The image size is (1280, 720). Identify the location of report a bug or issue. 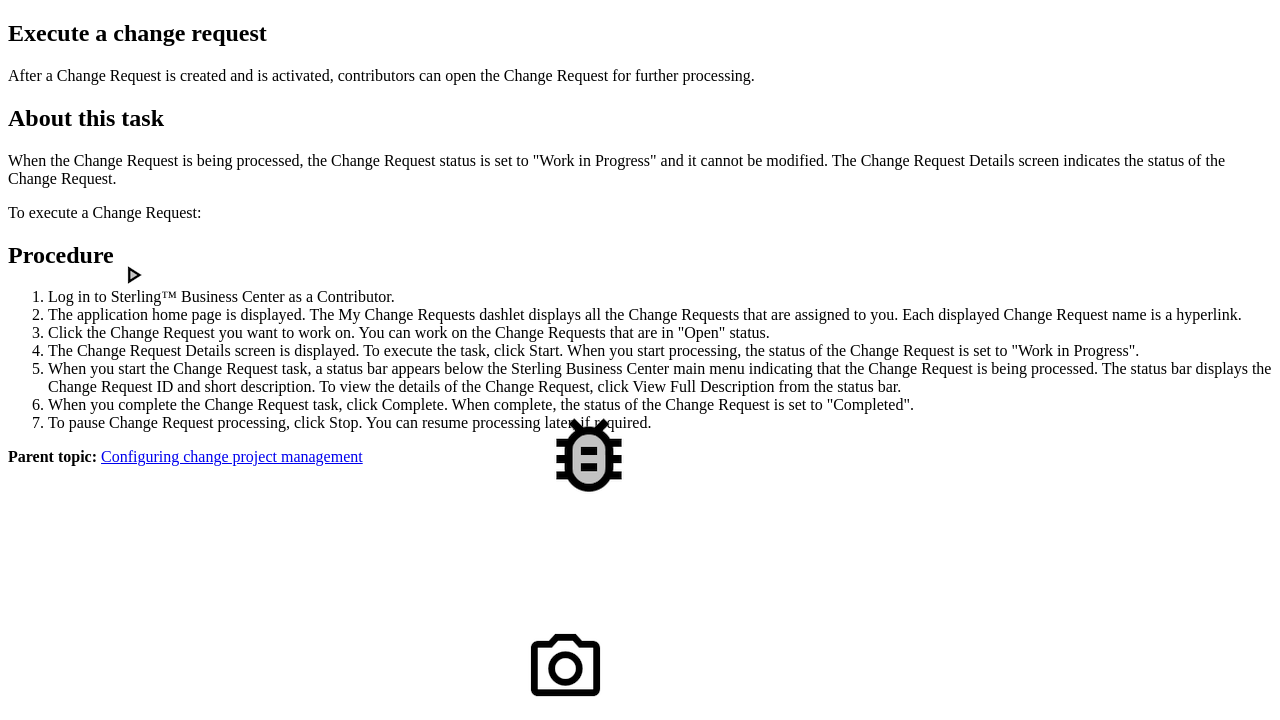
(589, 455).